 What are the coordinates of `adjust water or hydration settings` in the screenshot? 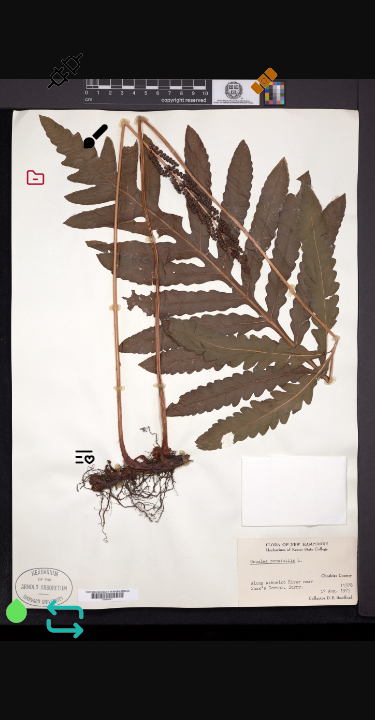 It's located at (16, 610).